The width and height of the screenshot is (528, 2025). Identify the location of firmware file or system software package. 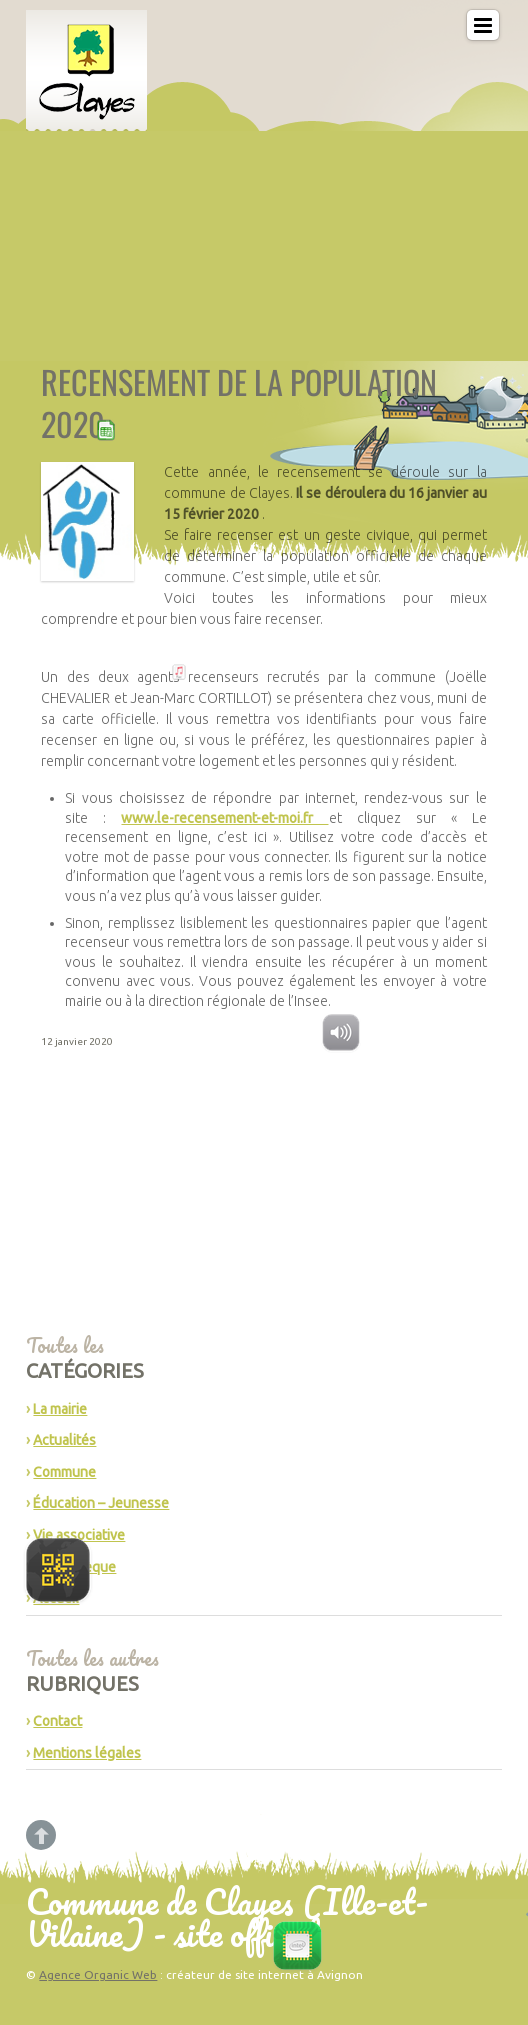
(297, 1946).